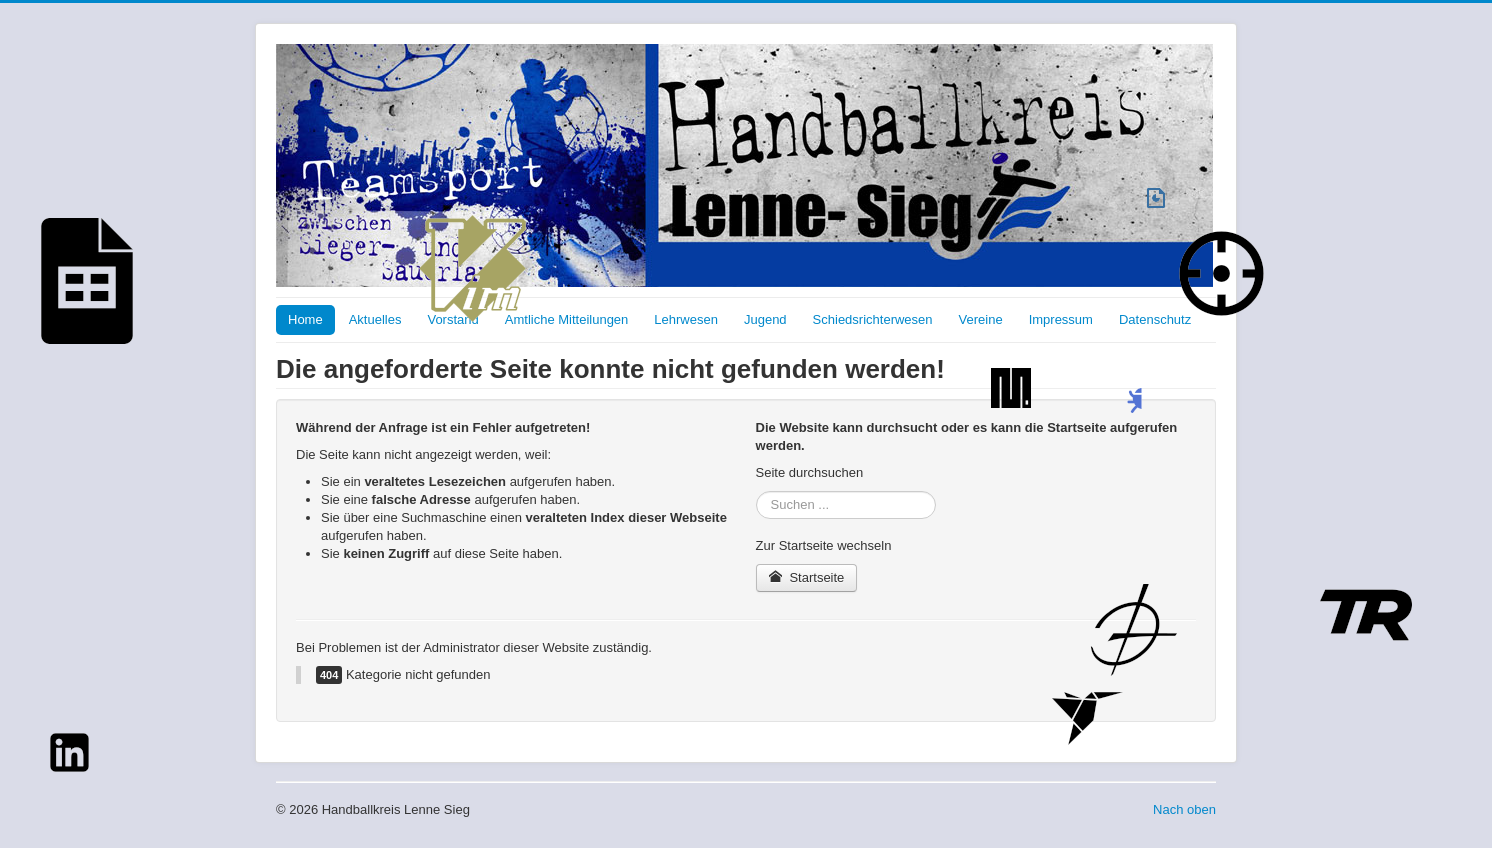 The image size is (1492, 848). What do you see at coordinates (1366, 615) in the screenshot?
I see `open the TrainerRoad cycling training app` at bounding box center [1366, 615].